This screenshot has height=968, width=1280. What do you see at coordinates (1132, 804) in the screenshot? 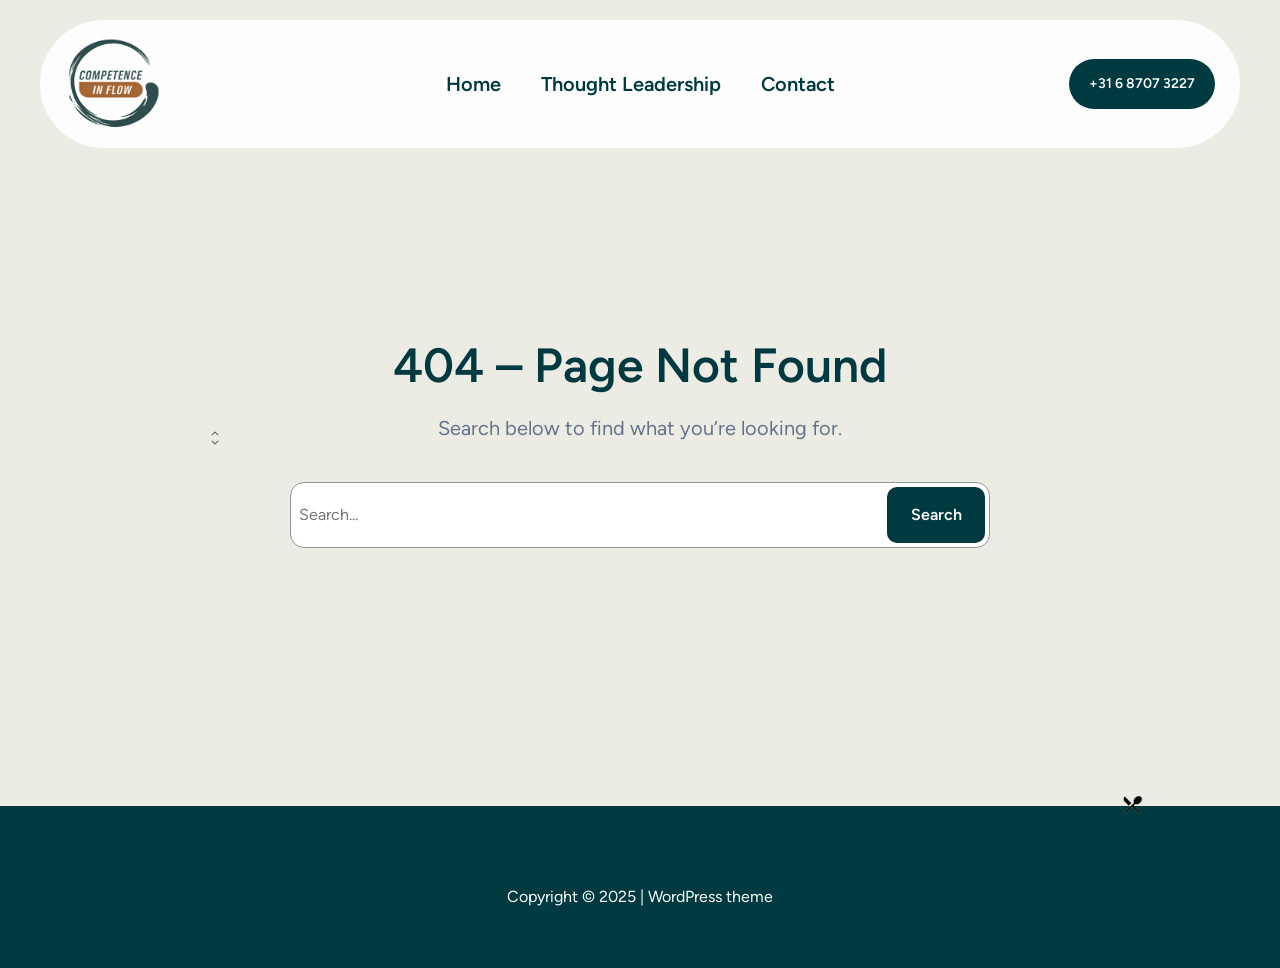
I see `find nearby restaurants` at bounding box center [1132, 804].